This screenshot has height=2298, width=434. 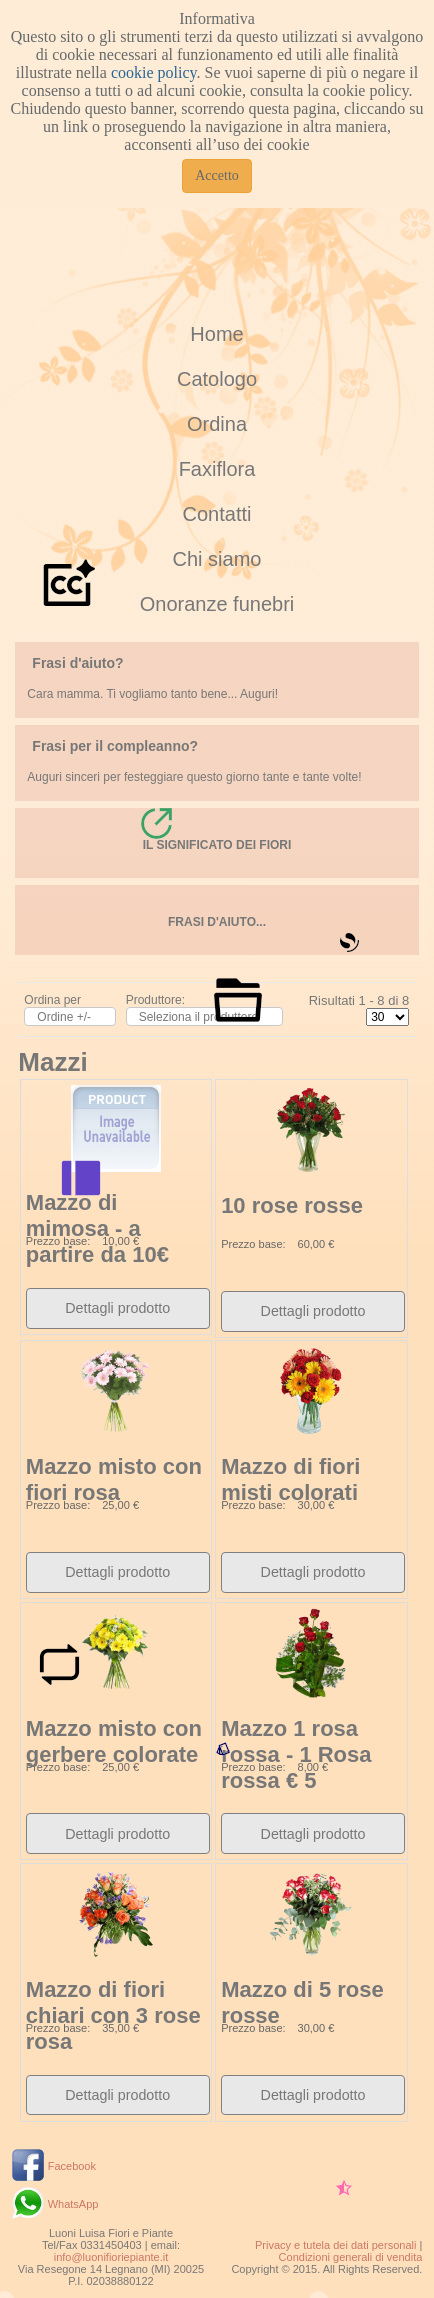 I want to click on share this content with others, so click(x=156, y=823).